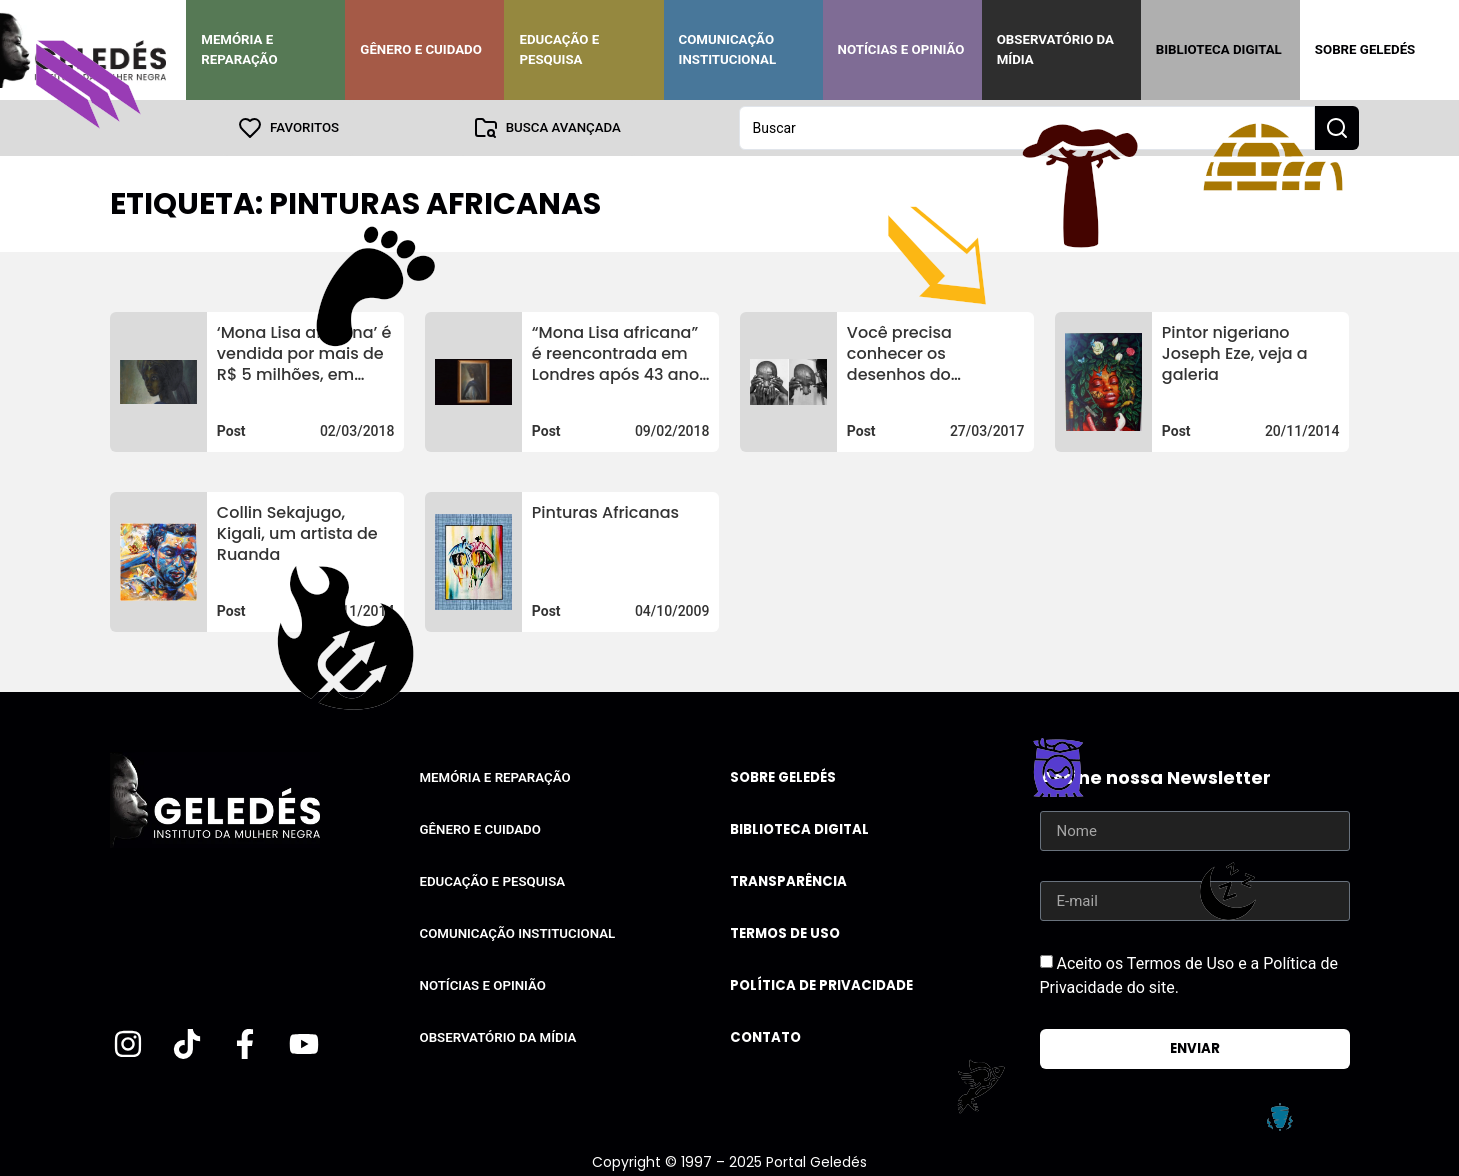 This screenshot has width=1459, height=1176. What do you see at coordinates (981, 1086) in the screenshot?
I see `flying trout creature in a fantasy game` at bounding box center [981, 1086].